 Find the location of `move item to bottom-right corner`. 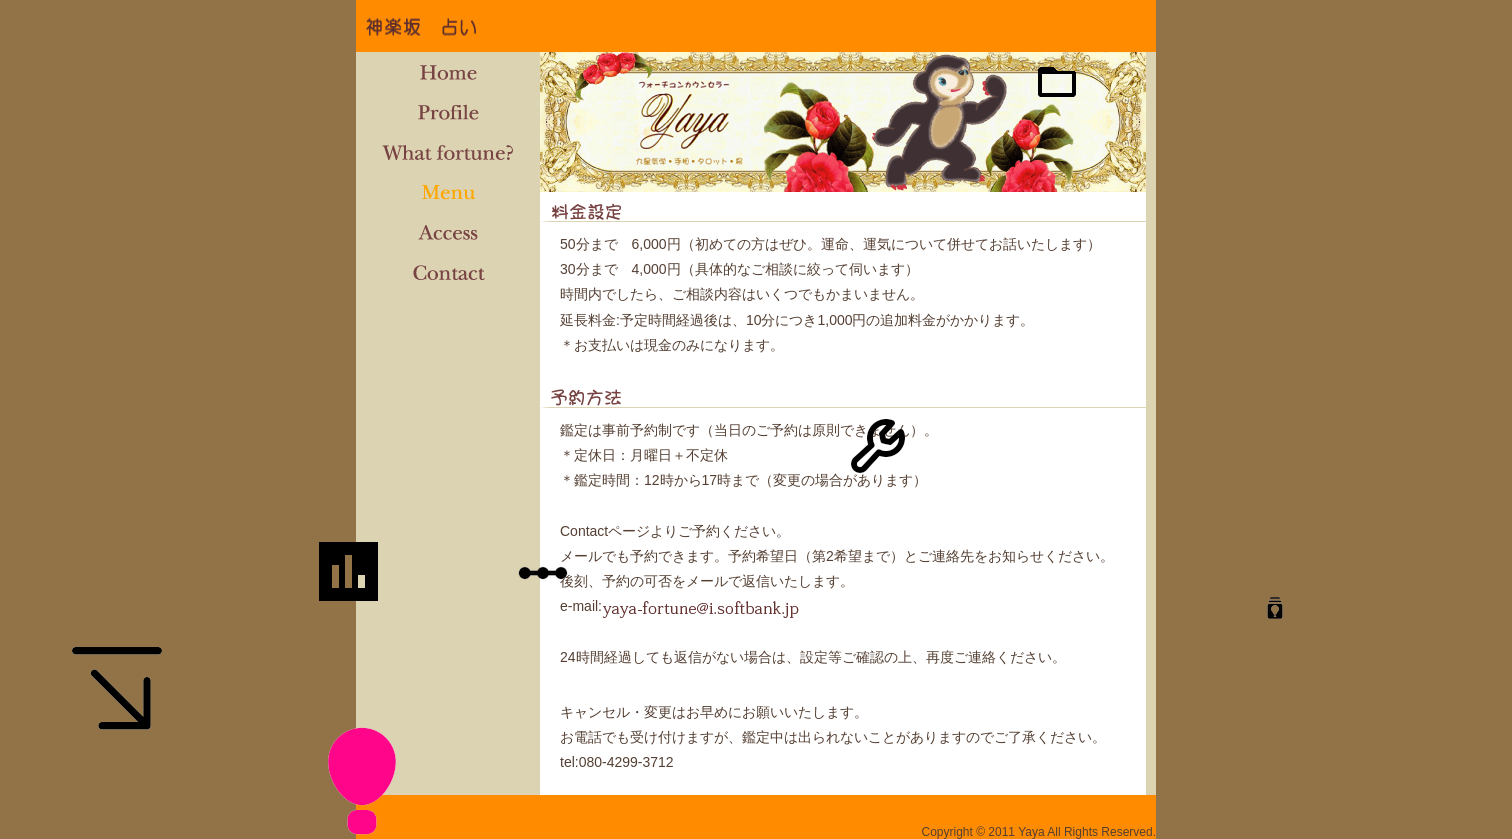

move item to bottom-right corner is located at coordinates (117, 692).